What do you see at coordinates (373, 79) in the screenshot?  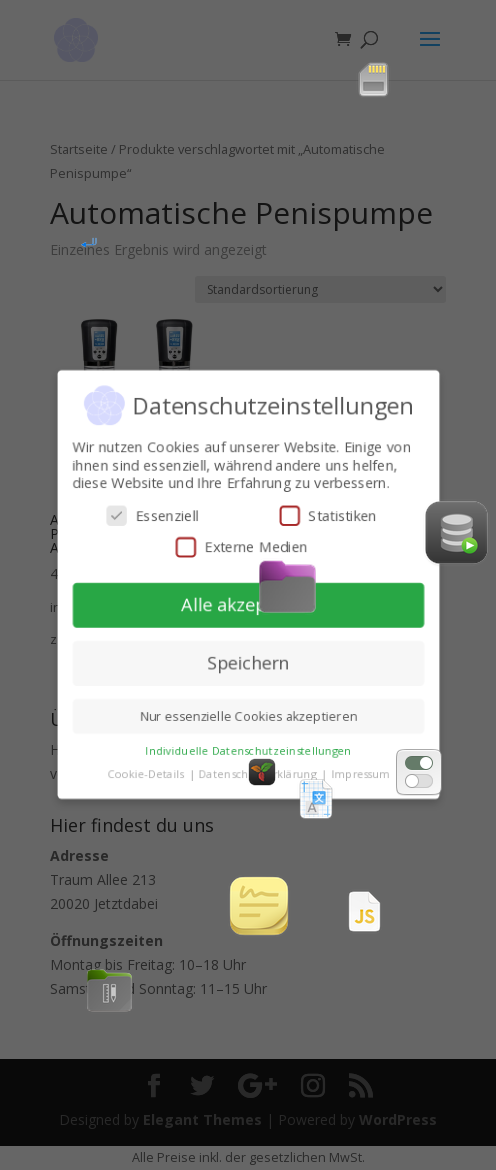 I see `access connected USB flash drive` at bounding box center [373, 79].